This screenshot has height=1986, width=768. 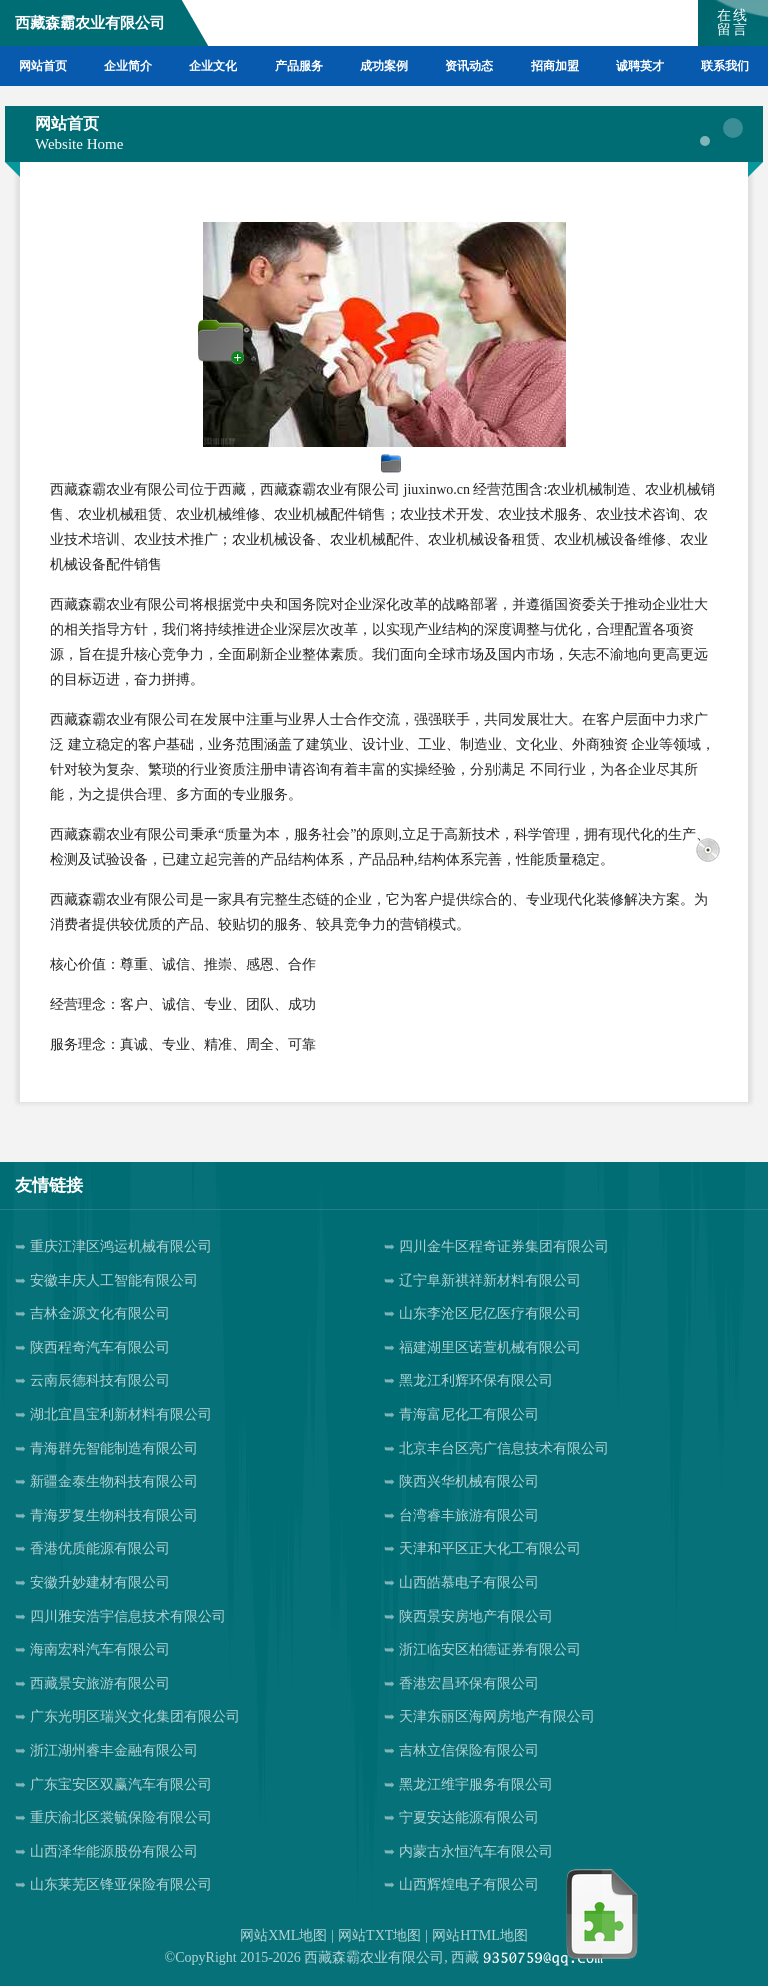 What do you see at coordinates (220, 340) in the screenshot?
I see `create a new folder` at bounding box center [220, 340].